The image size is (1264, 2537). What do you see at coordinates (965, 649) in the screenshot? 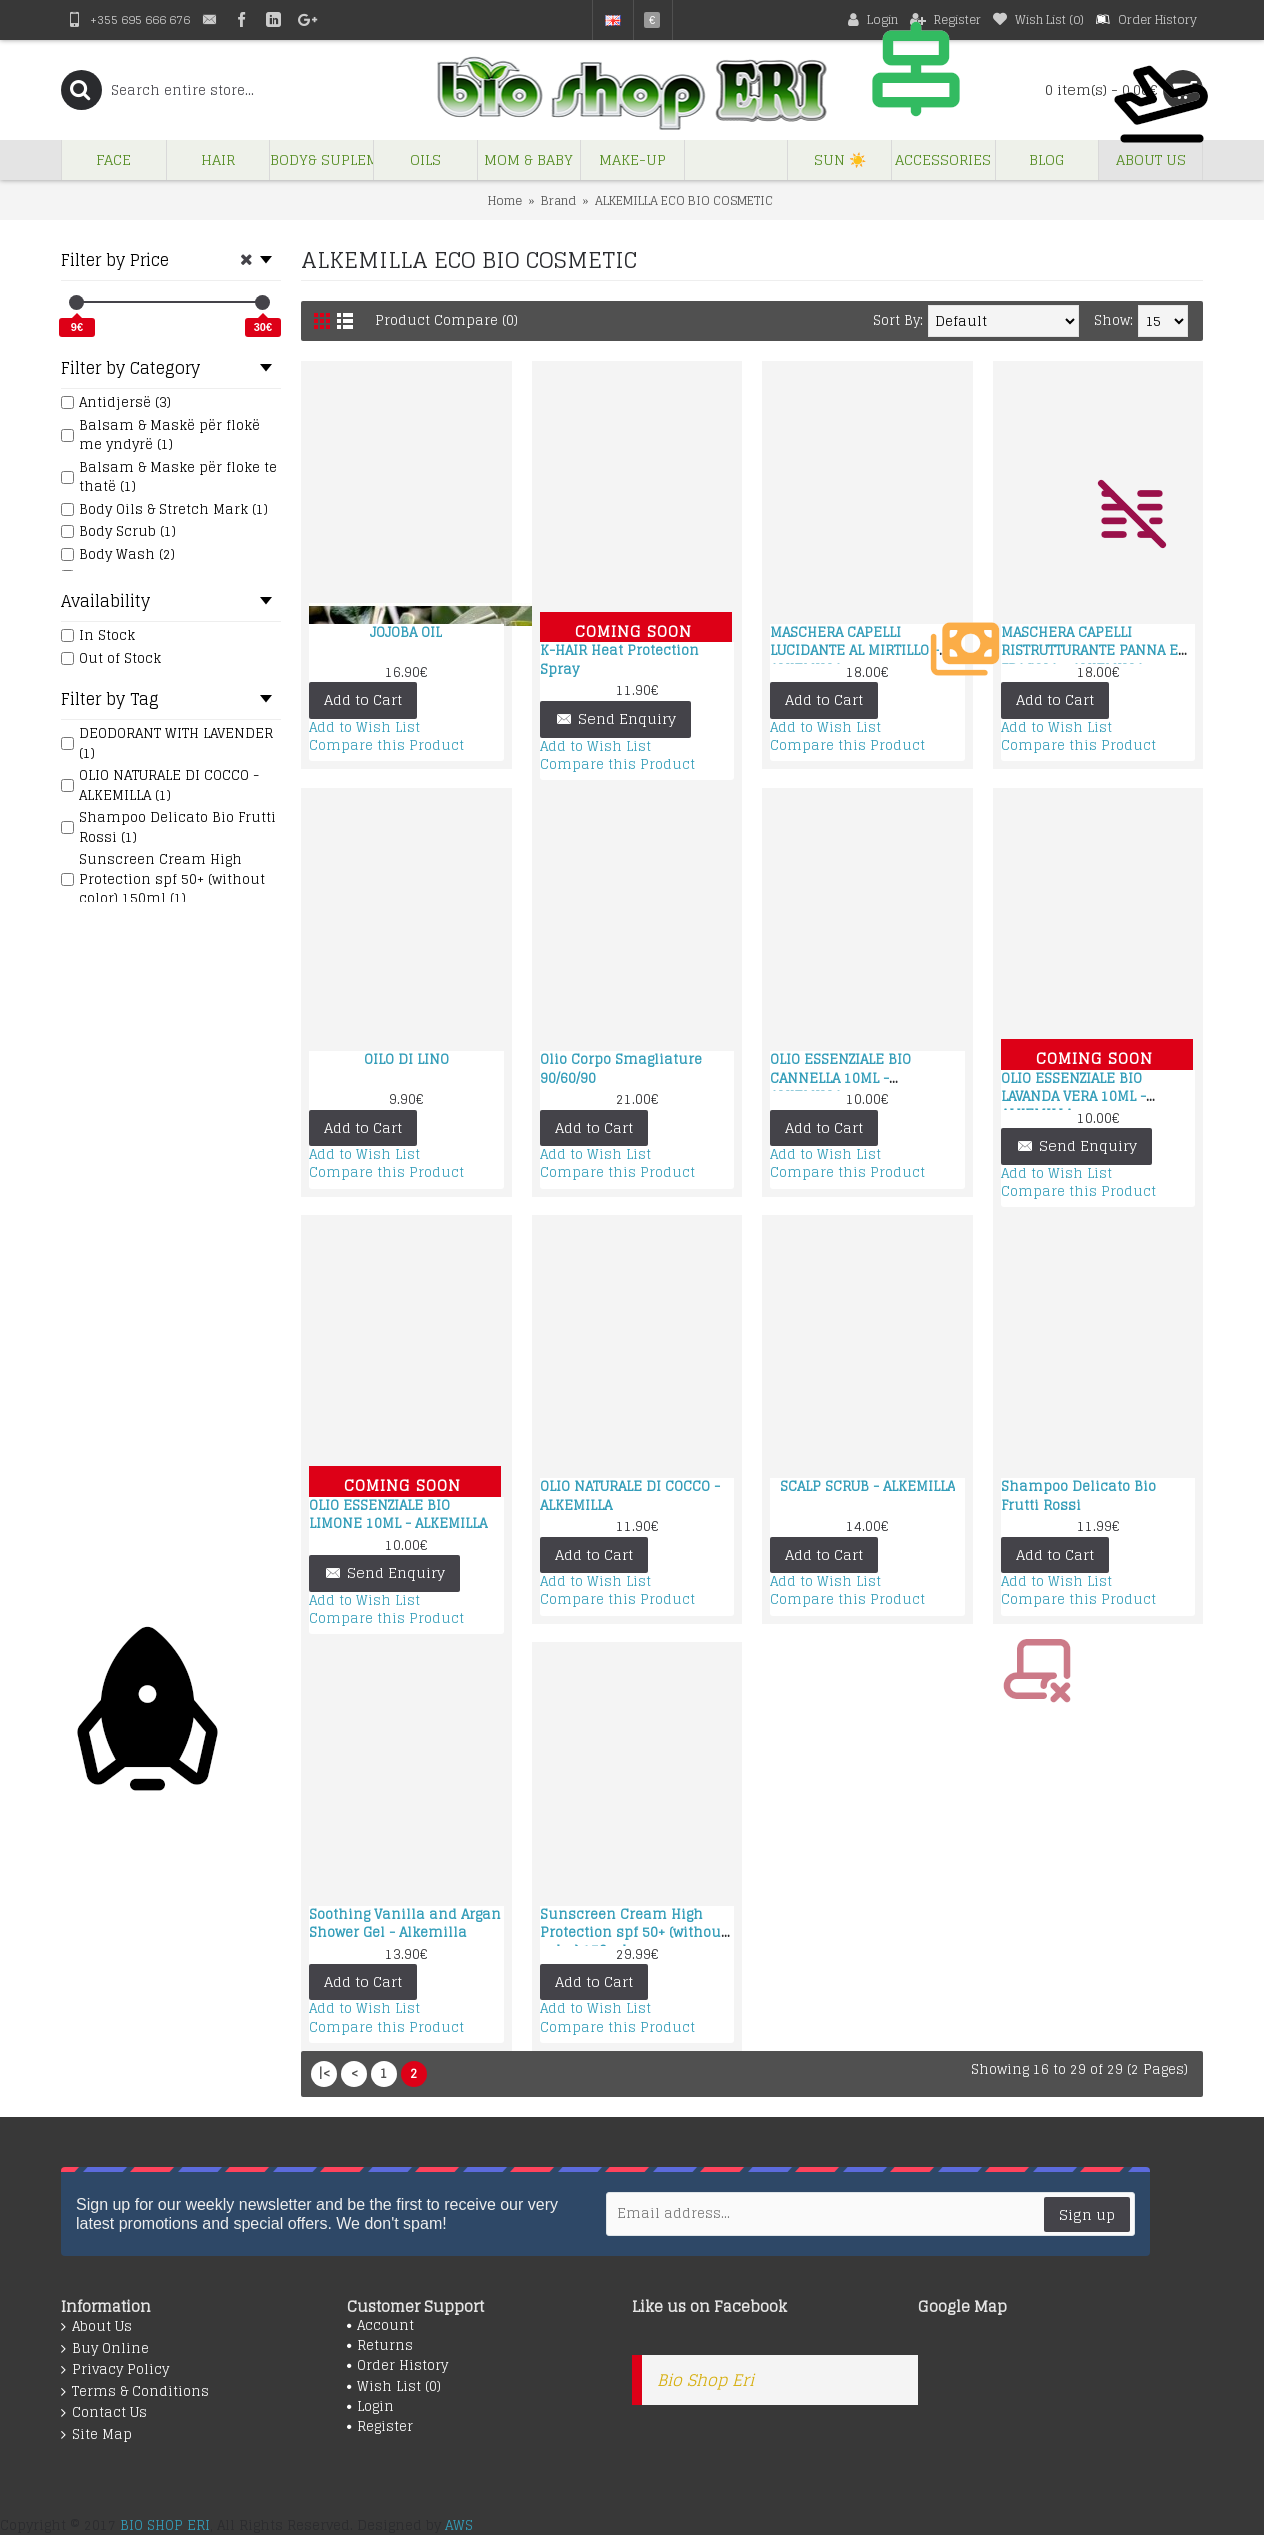
I see `view payment or billing information` at bounding box center [965, 649].